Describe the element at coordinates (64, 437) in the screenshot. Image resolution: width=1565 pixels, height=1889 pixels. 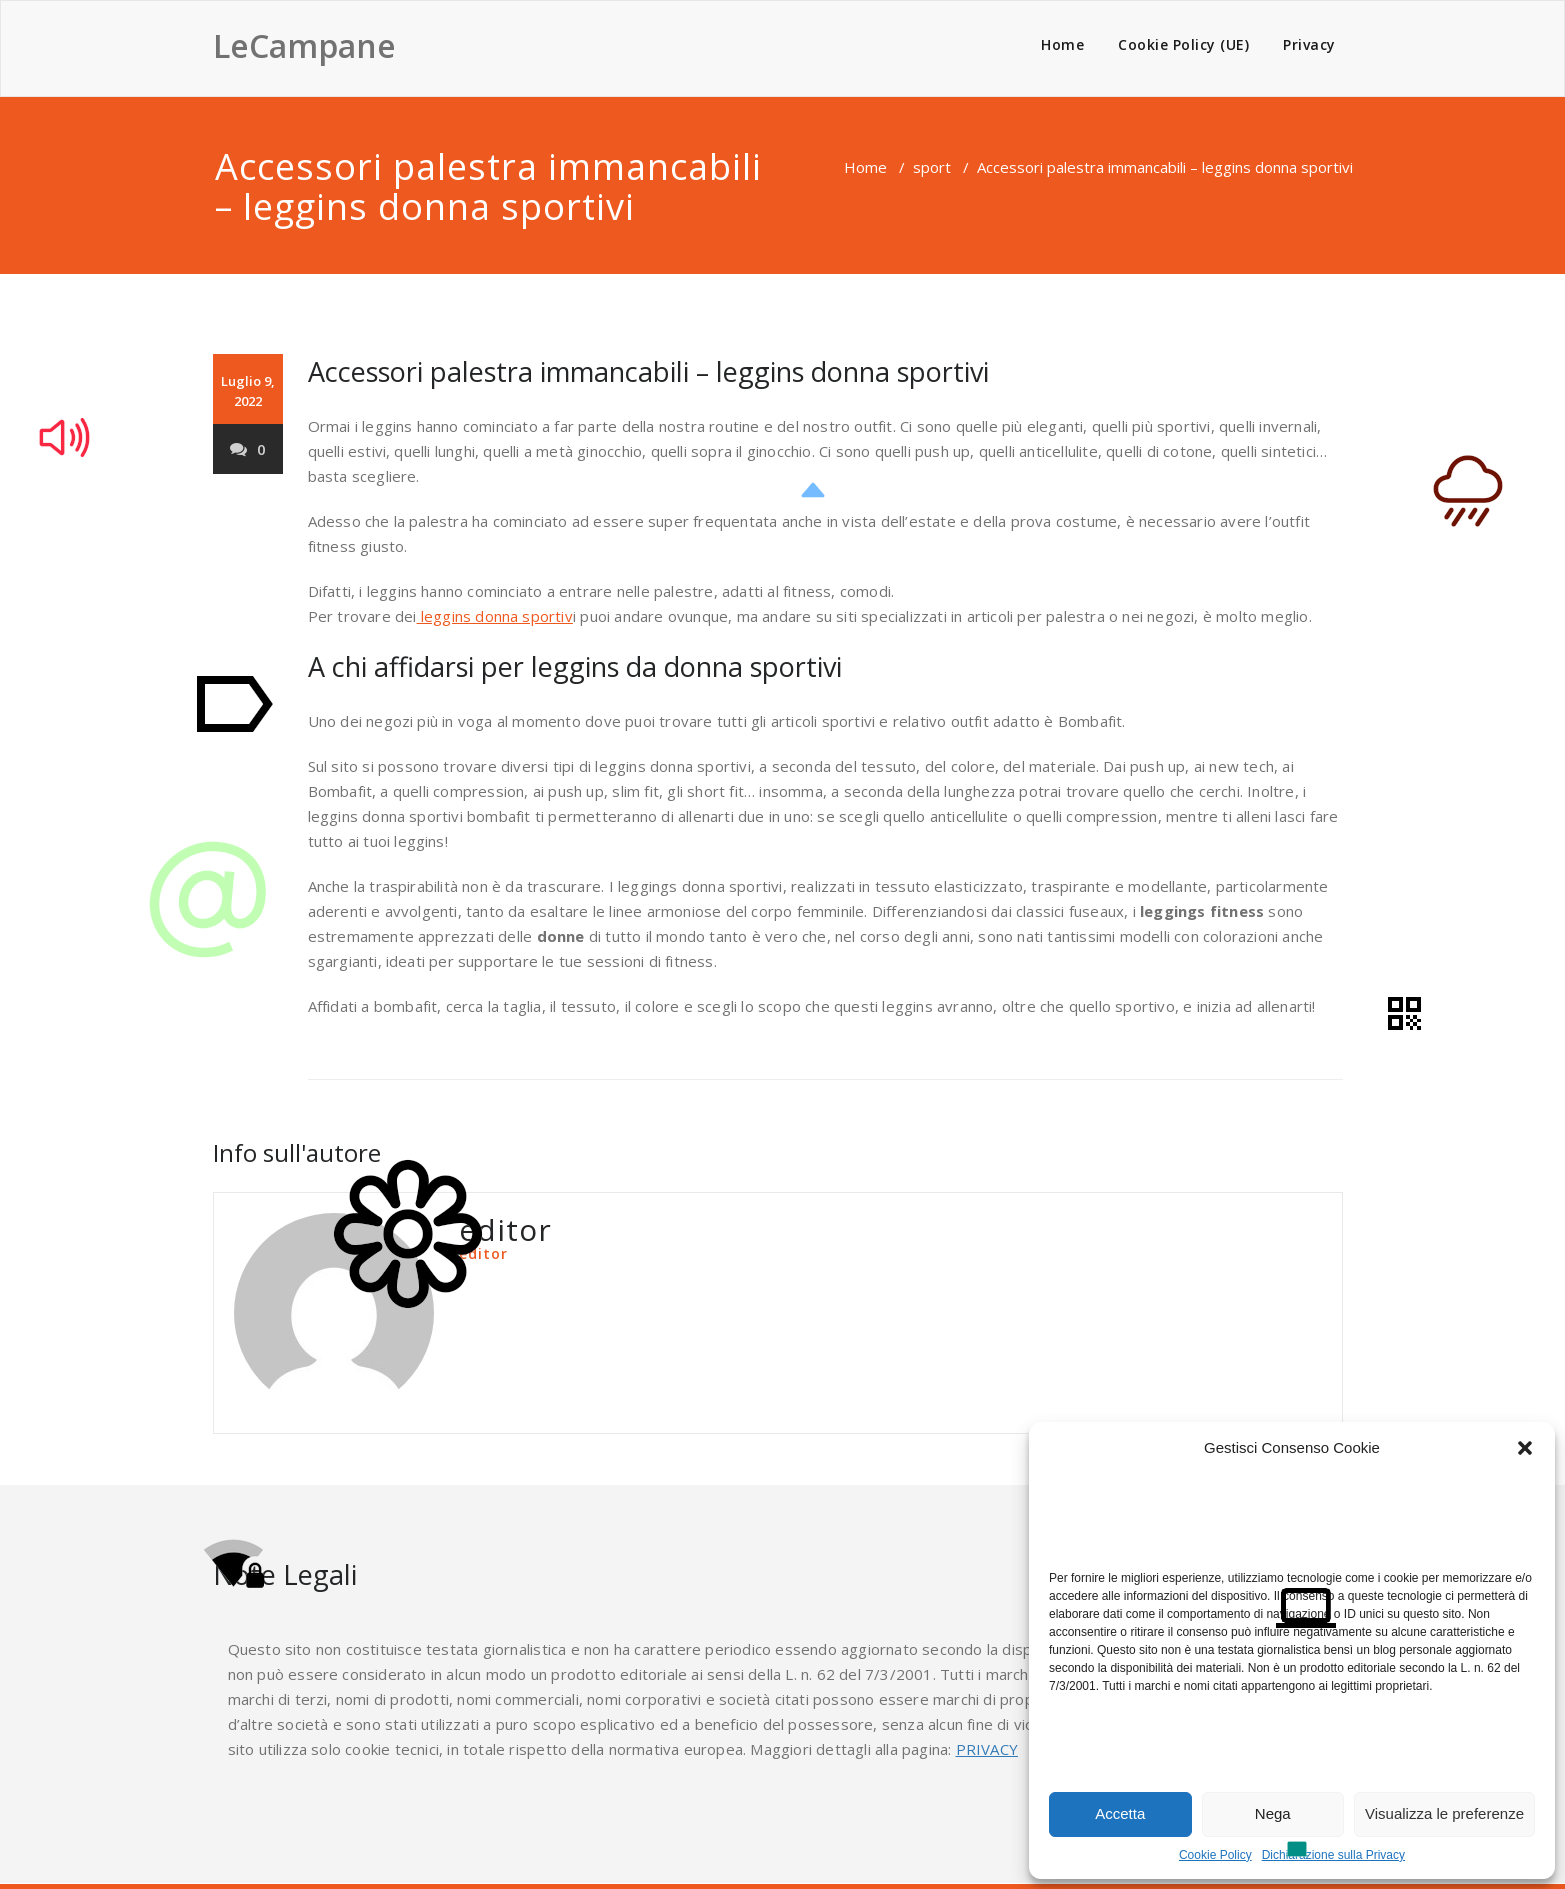
I see `adjust or increase audio volume` at that location.